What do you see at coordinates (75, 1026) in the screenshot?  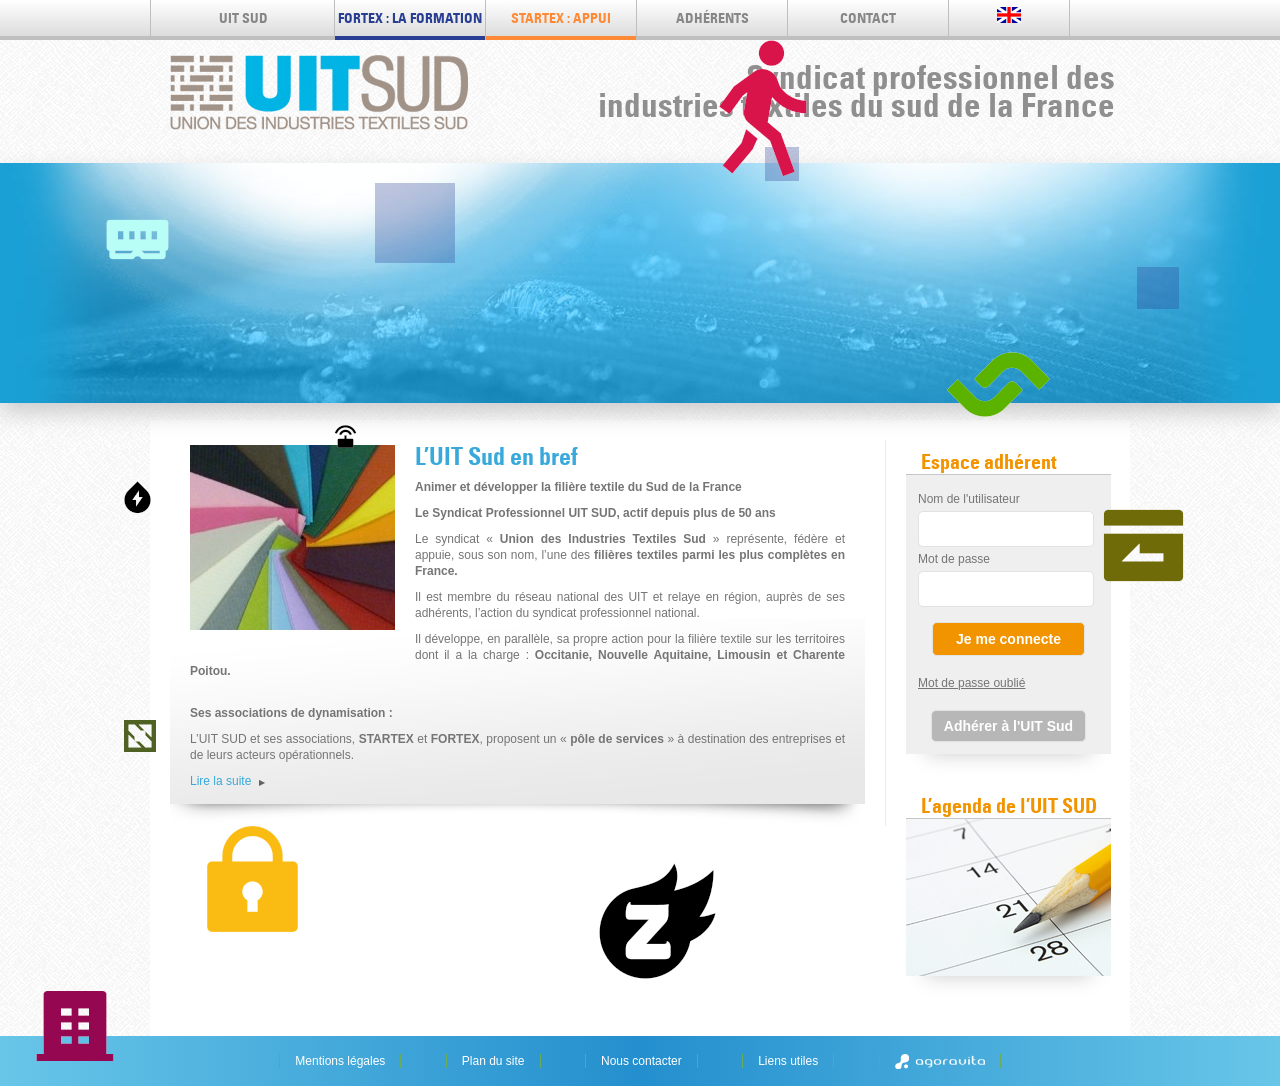 I see `view building or property details` at bounding box center [75, 1026].